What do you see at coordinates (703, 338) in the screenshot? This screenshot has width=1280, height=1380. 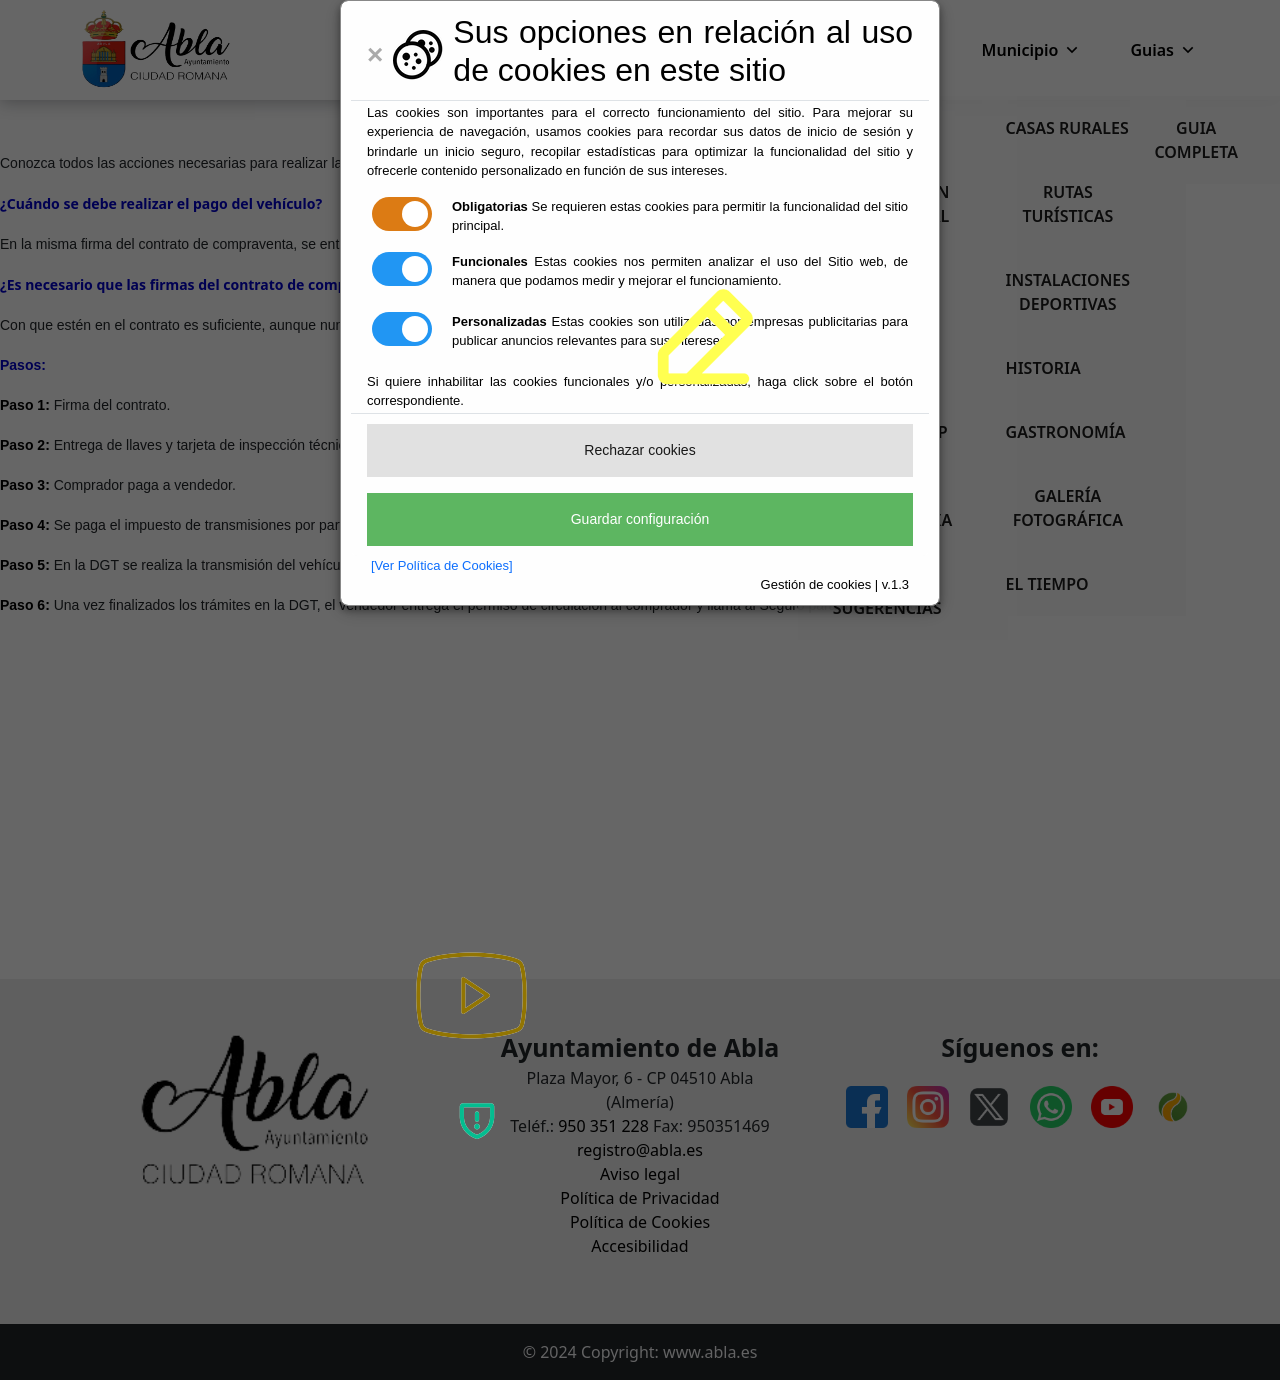 I see `edit text or content` at bounding box center [703, 338].